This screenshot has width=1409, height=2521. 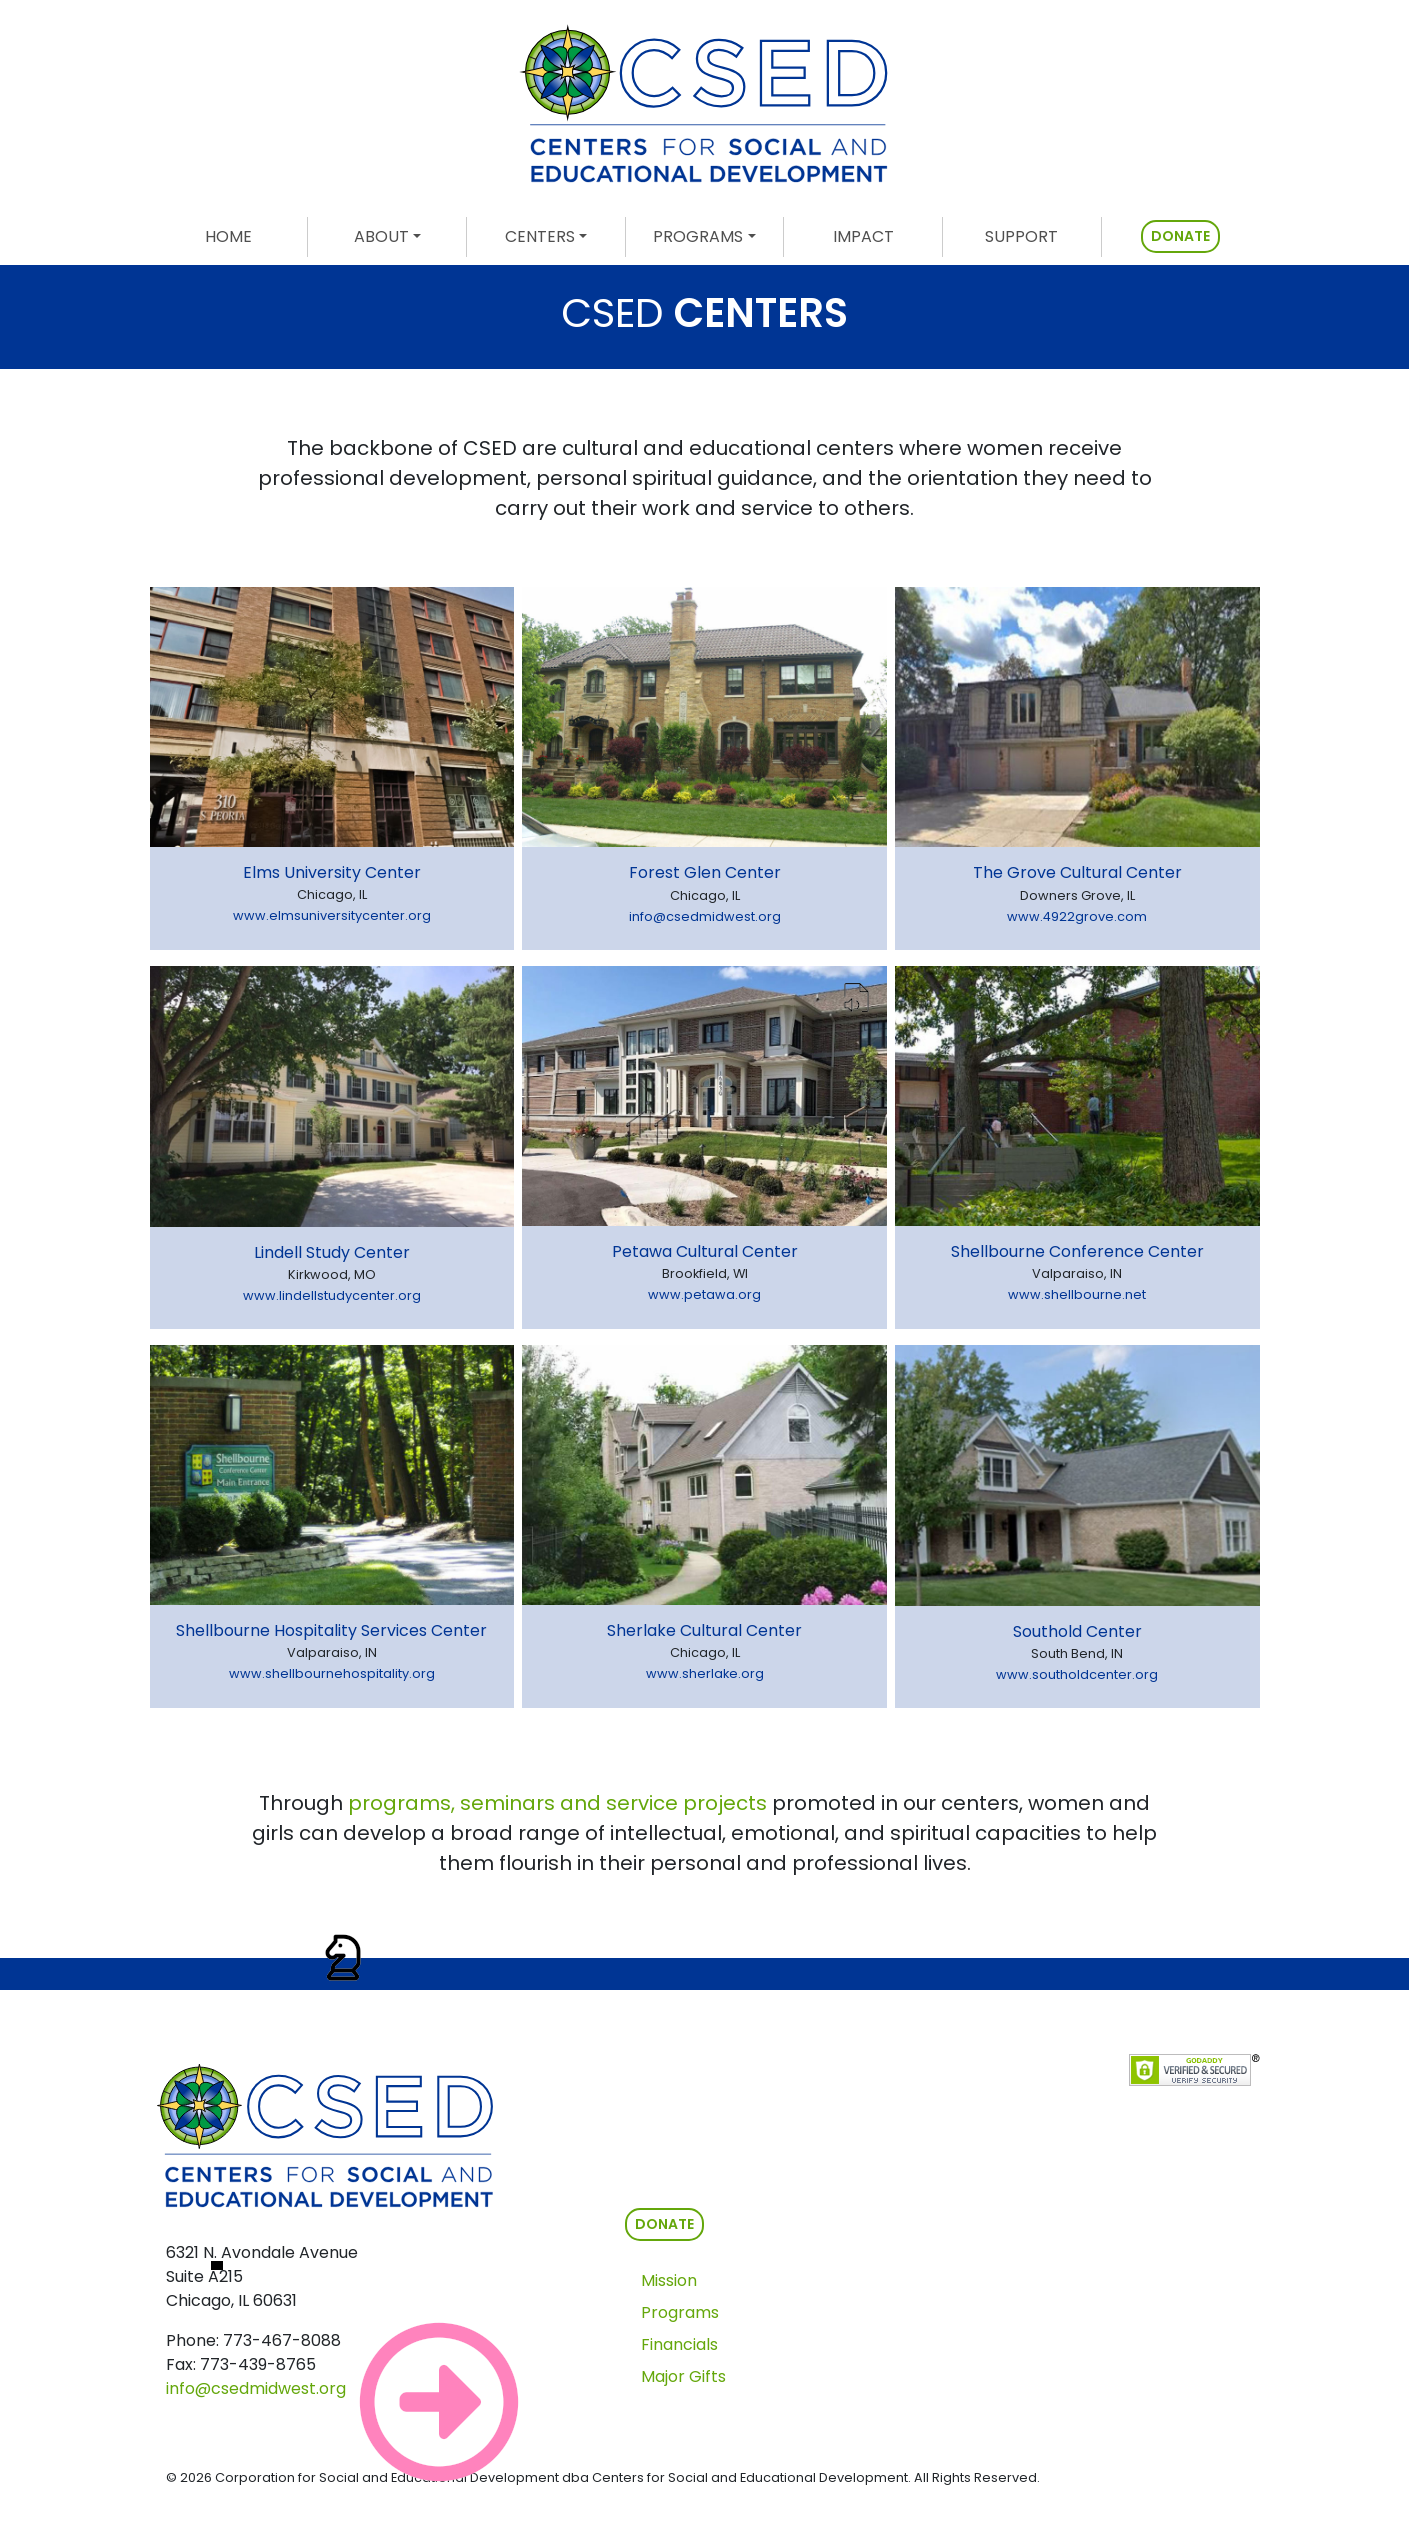 I want to click on go to next item or step, so click(x=439, y=2402).